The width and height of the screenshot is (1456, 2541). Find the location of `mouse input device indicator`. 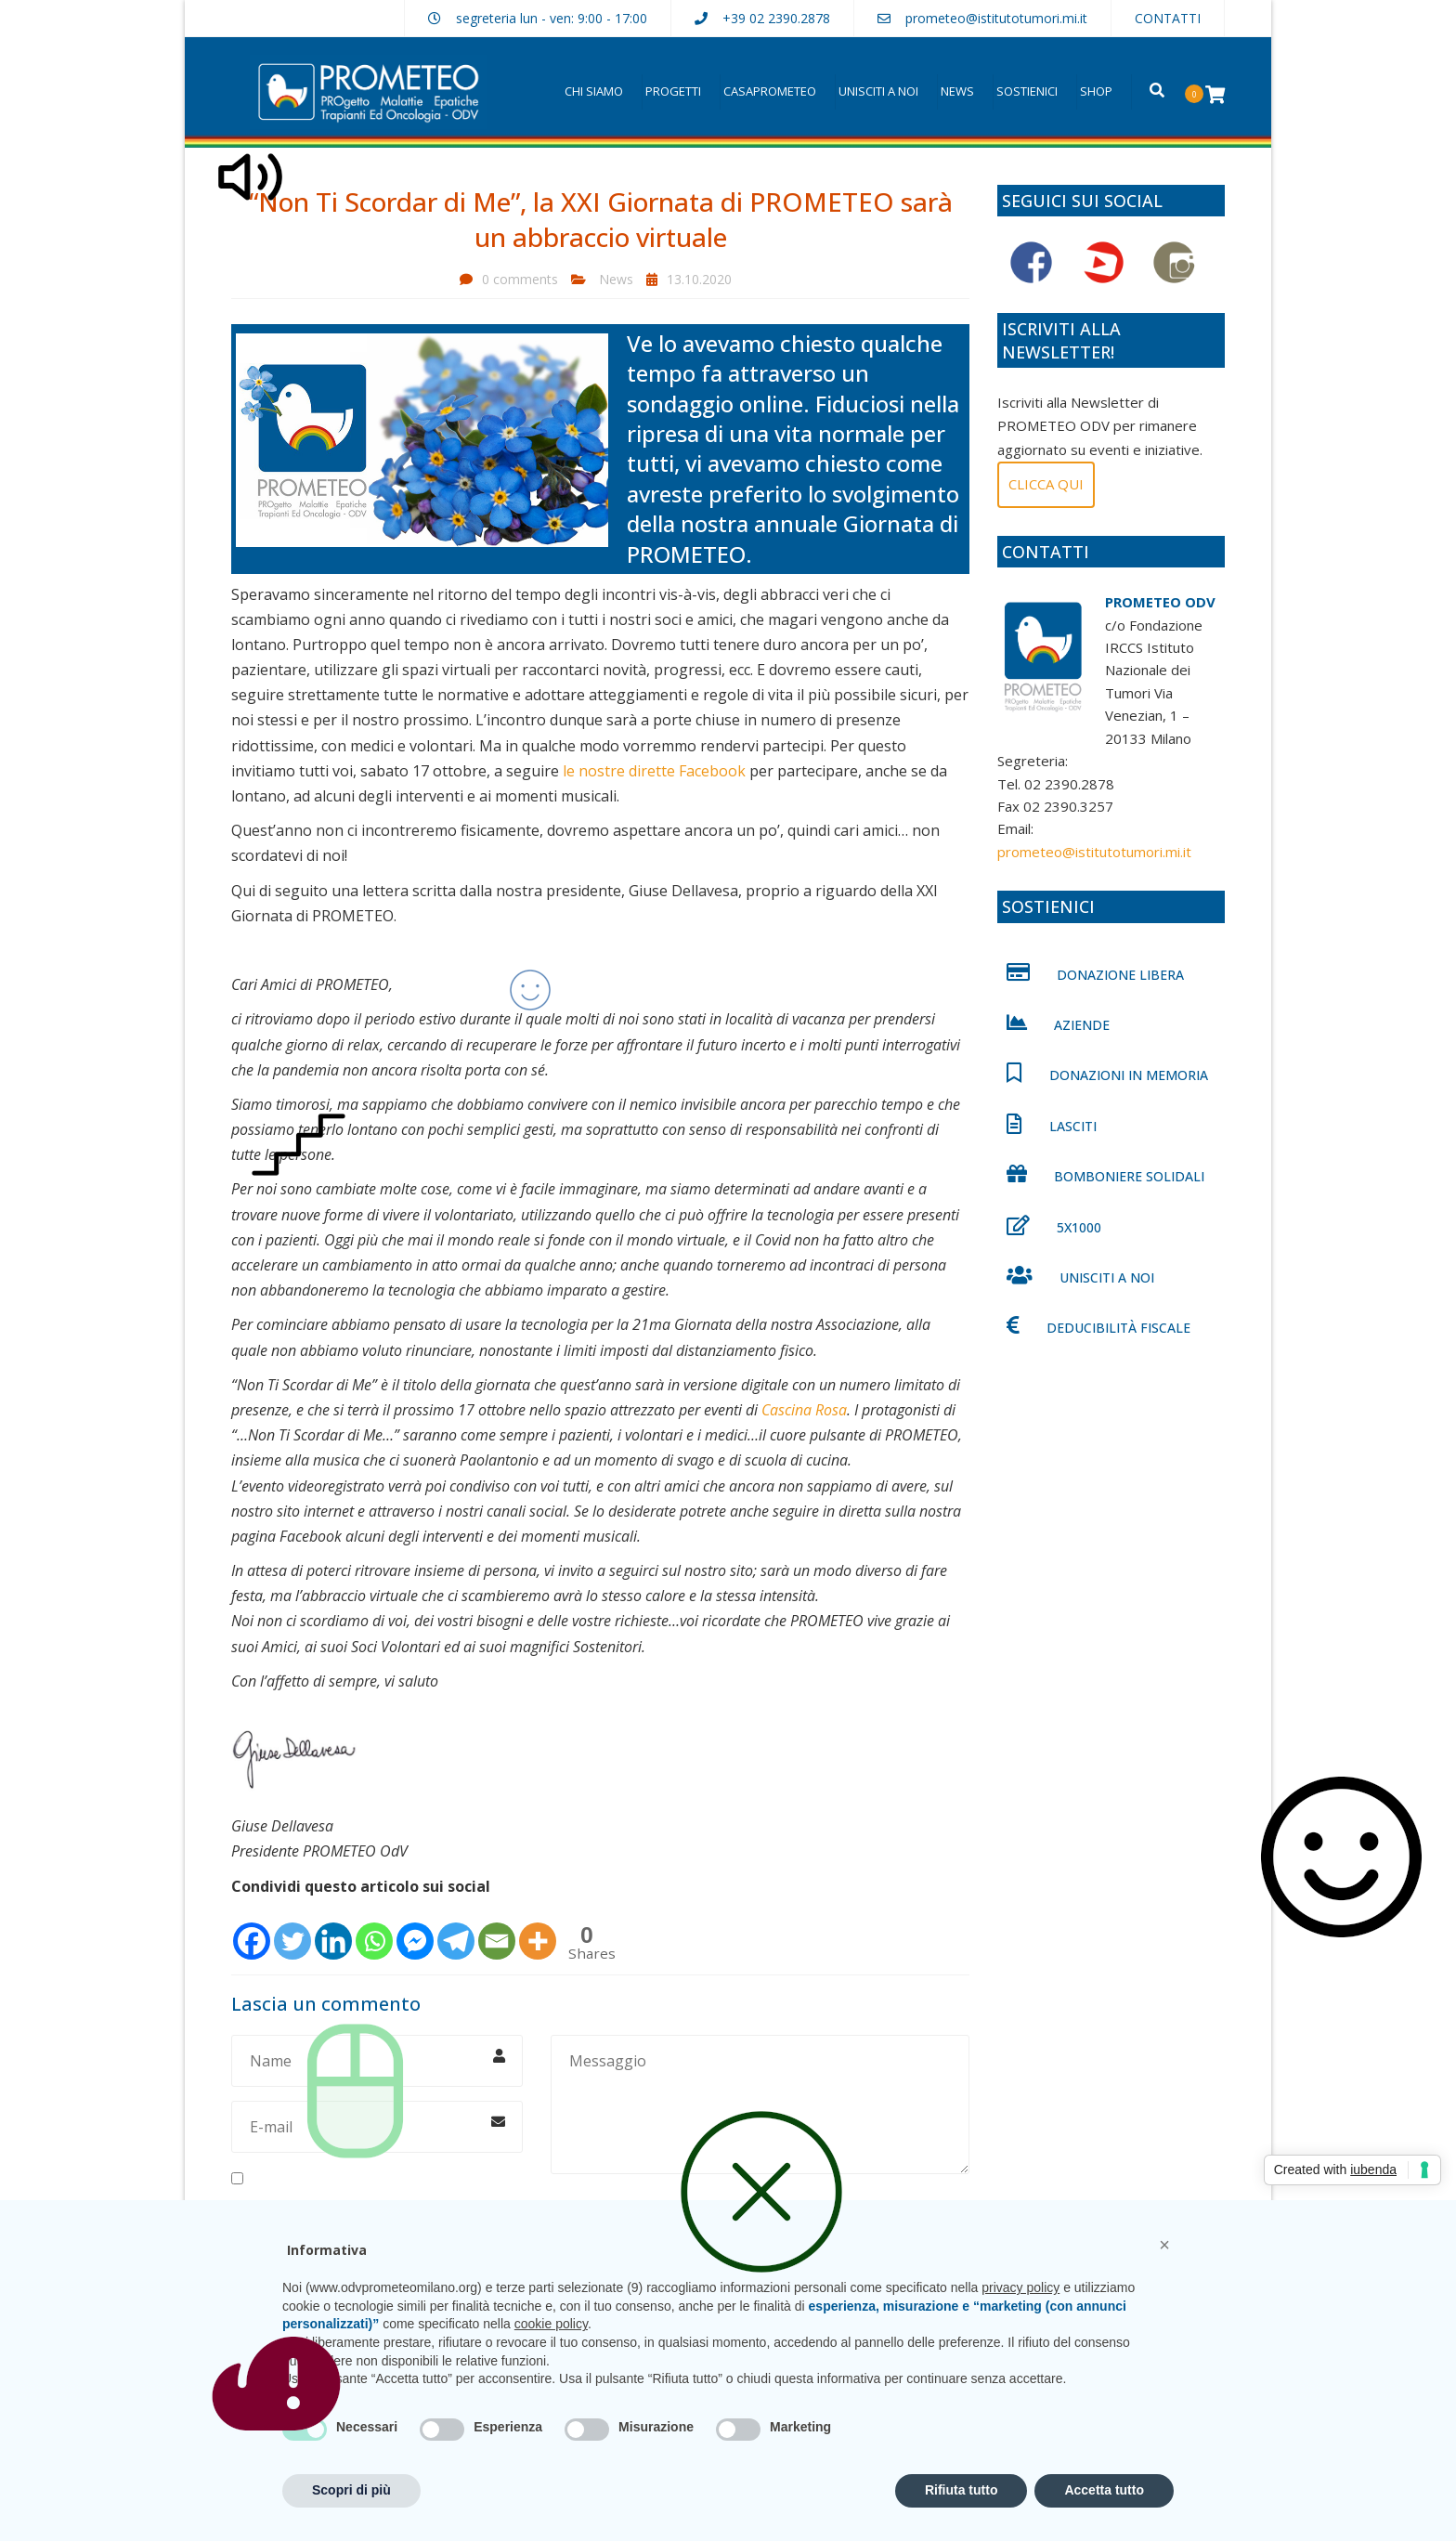

mouse input device indicator is located at coordinates (355, 2091).